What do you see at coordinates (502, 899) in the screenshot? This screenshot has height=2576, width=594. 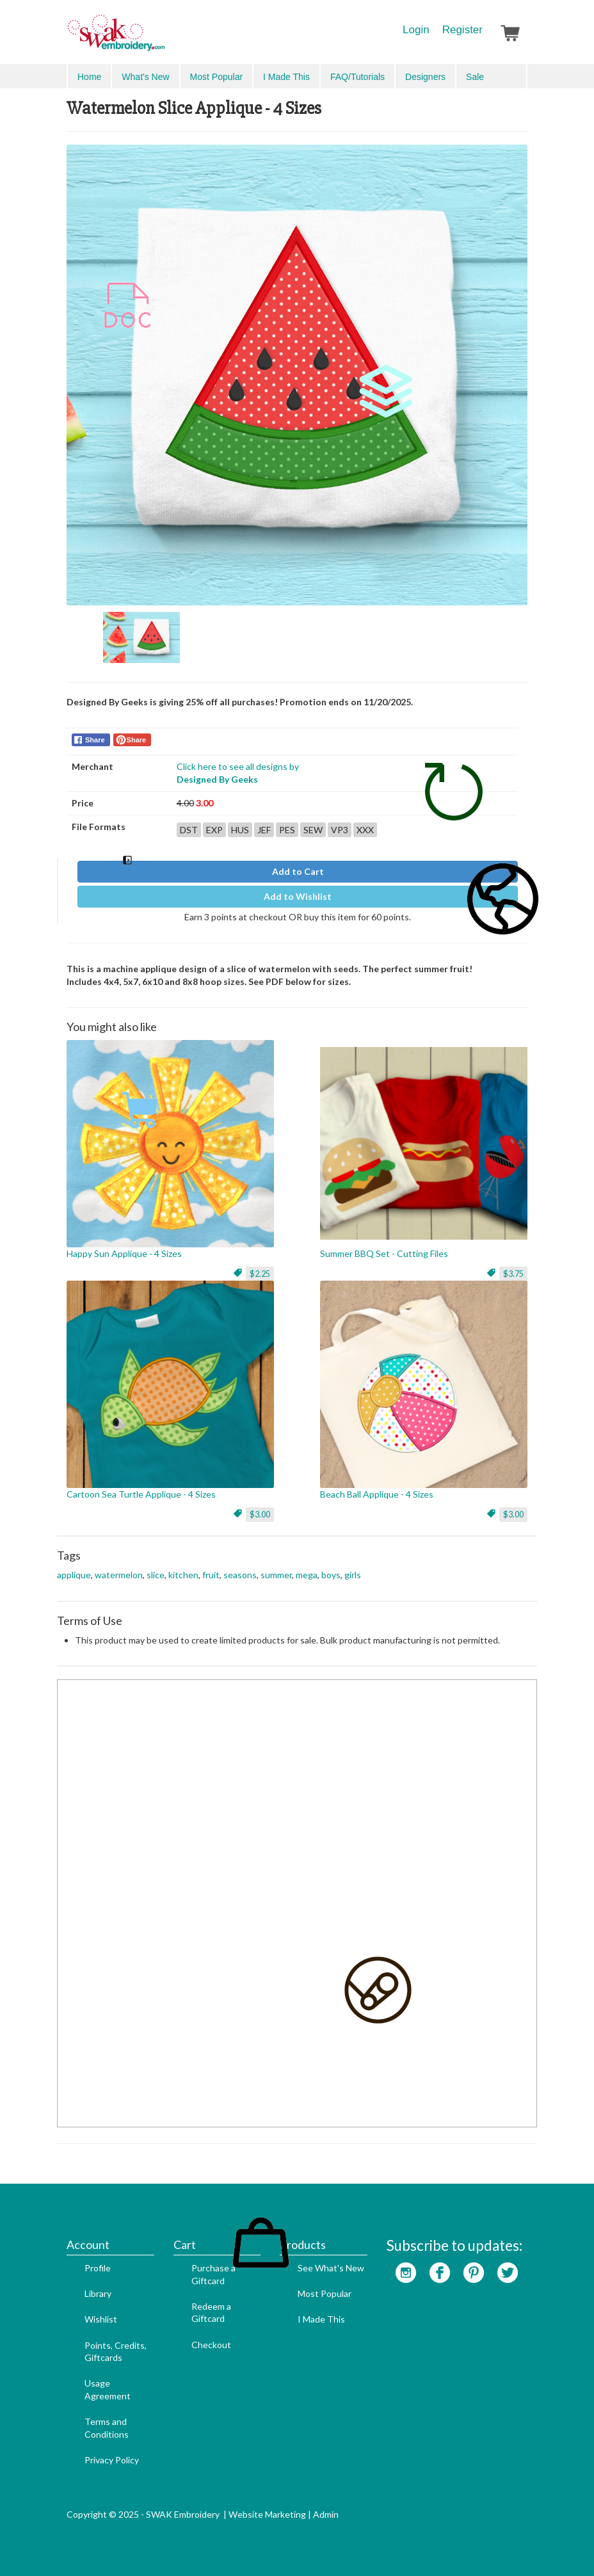 I see `switch to western hemisphere region` at bounding box center [502, 899].